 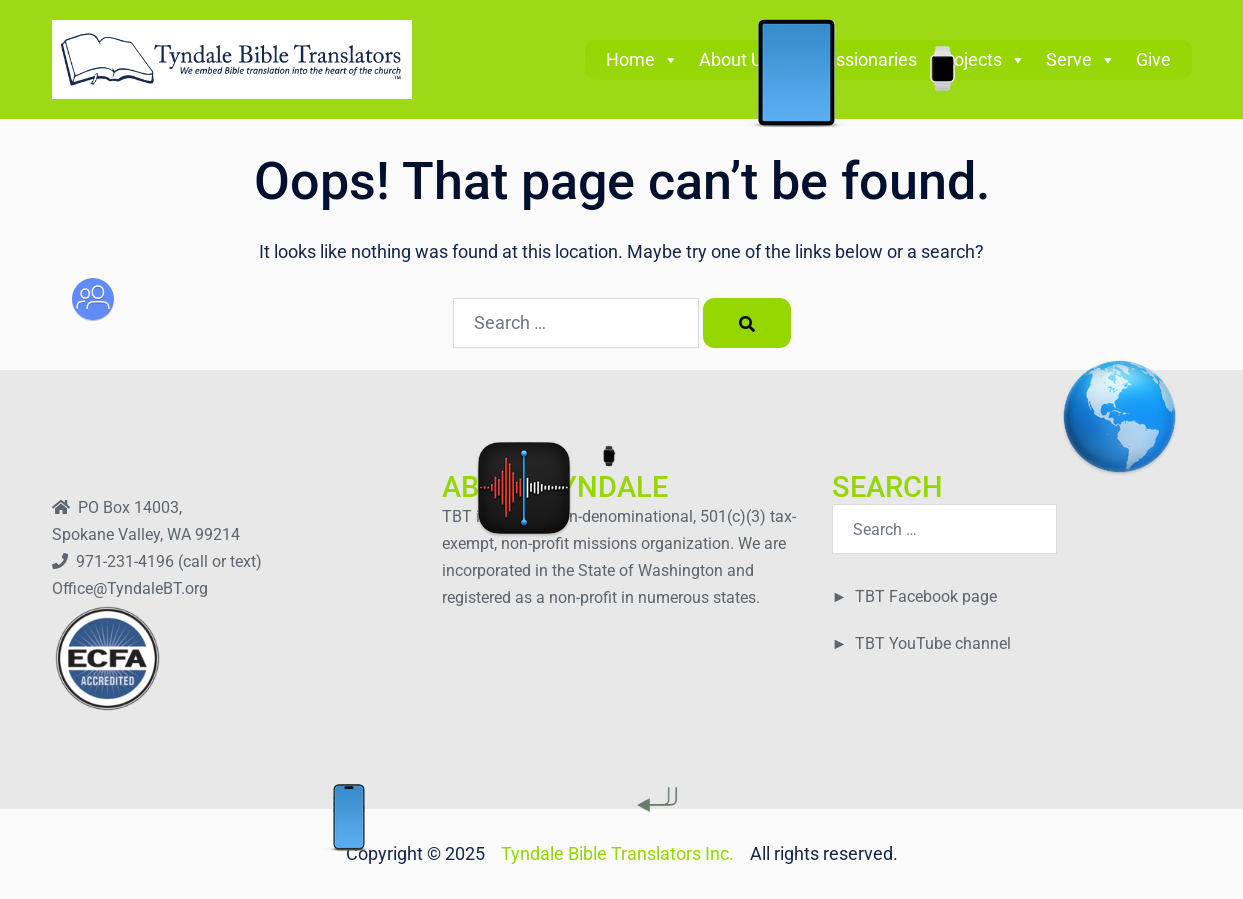 What do you see at coordinates (656, 796) in the screenshot?
I see `reply to all recipients of an email` at bounding box center [656, 796].